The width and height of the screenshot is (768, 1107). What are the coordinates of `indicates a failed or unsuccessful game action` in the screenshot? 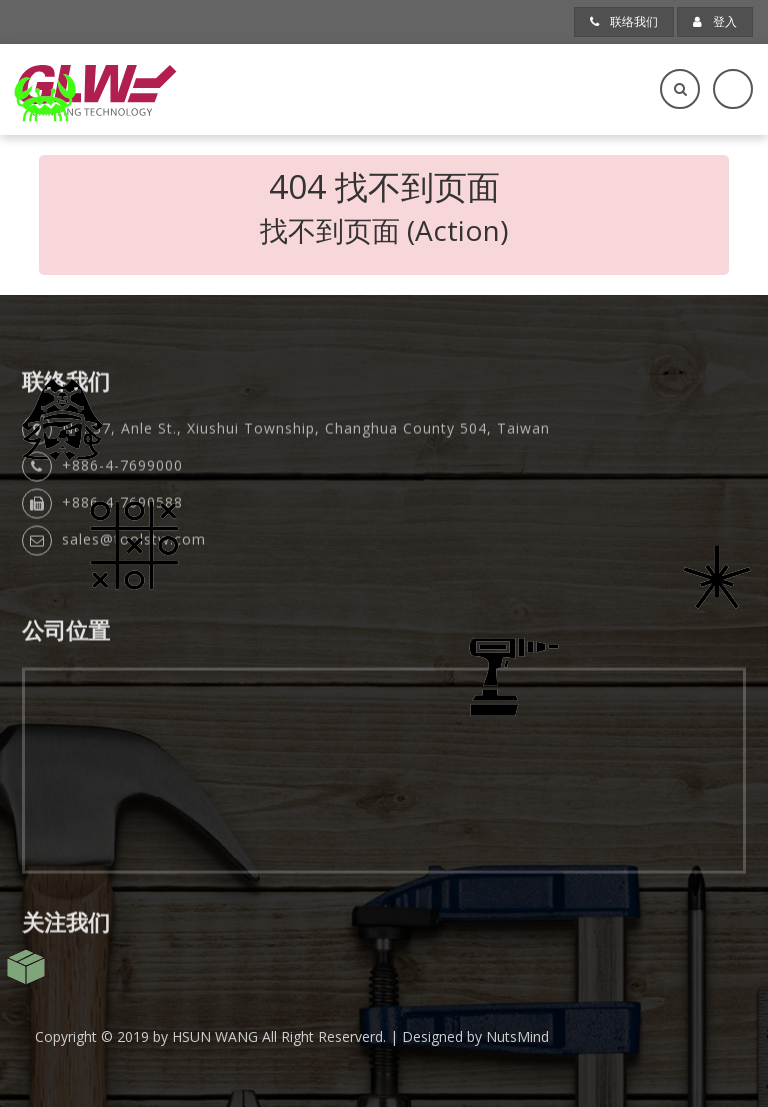 It's located at (45, 99).